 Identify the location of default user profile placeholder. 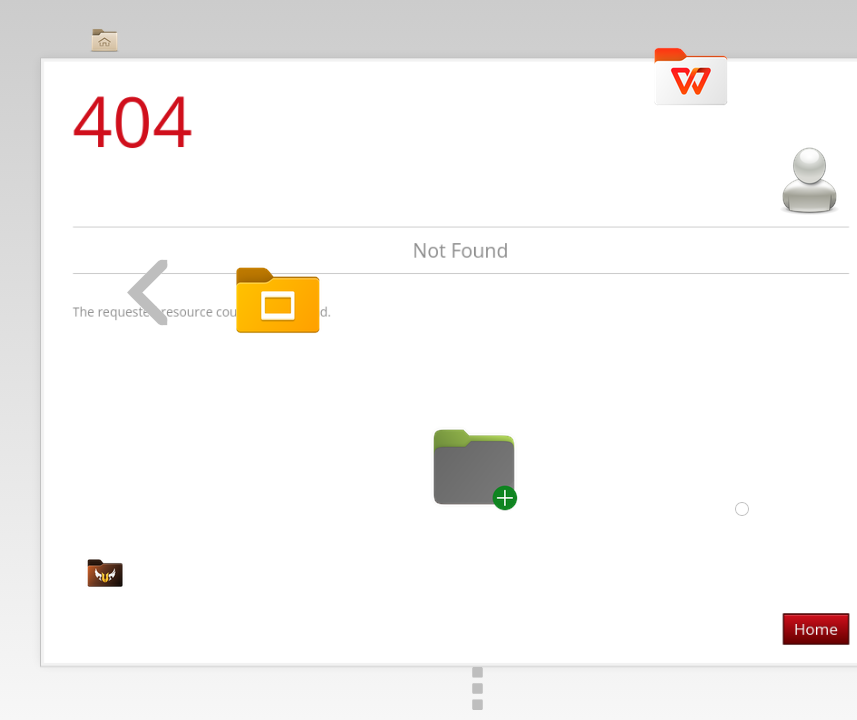
(809, 182).